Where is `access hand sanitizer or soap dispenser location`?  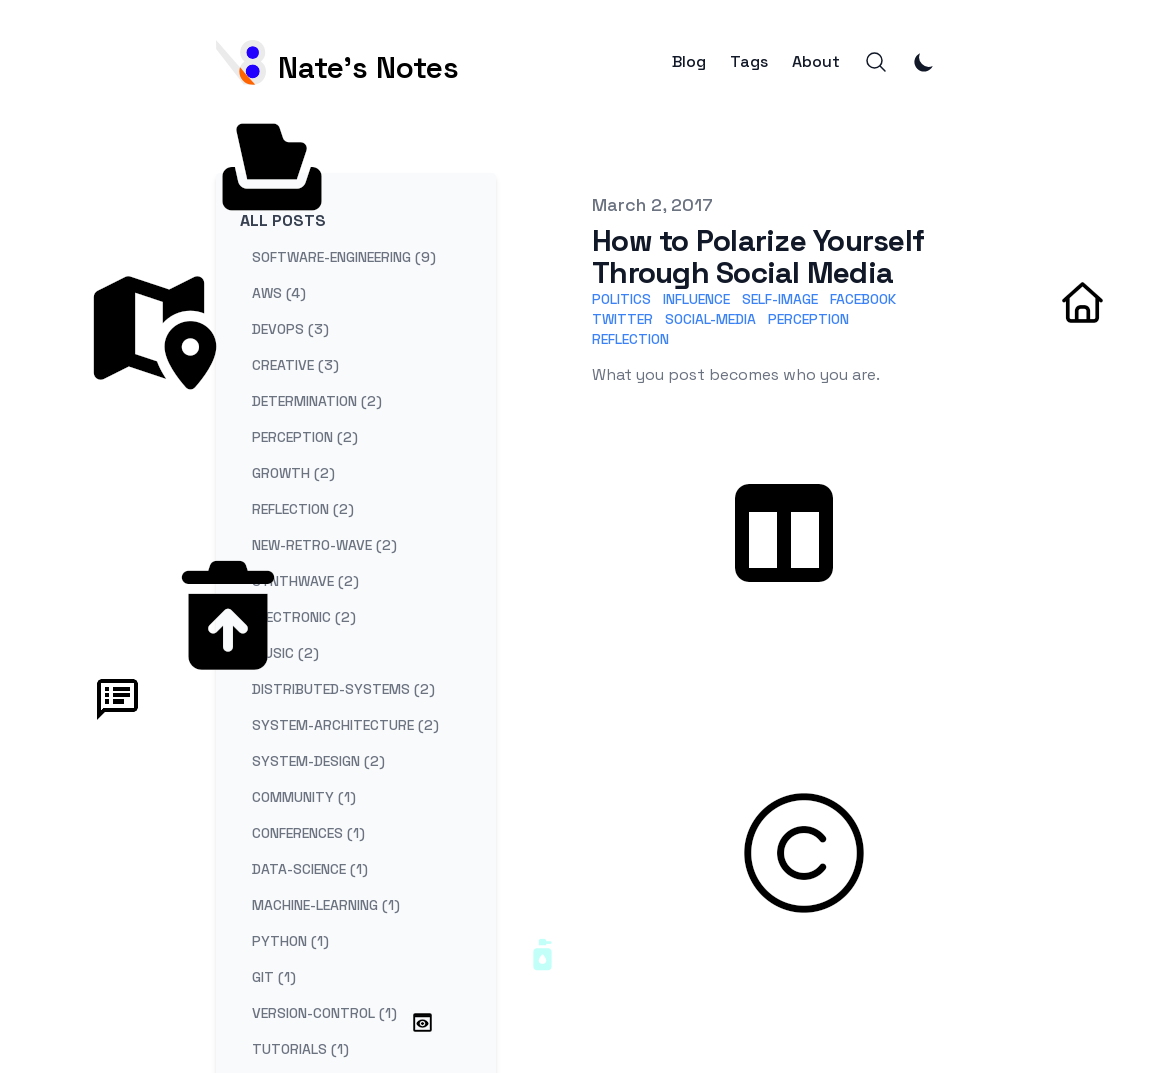
access hand sanitizer or soap dispenser location is located at coordinates (542, 955).